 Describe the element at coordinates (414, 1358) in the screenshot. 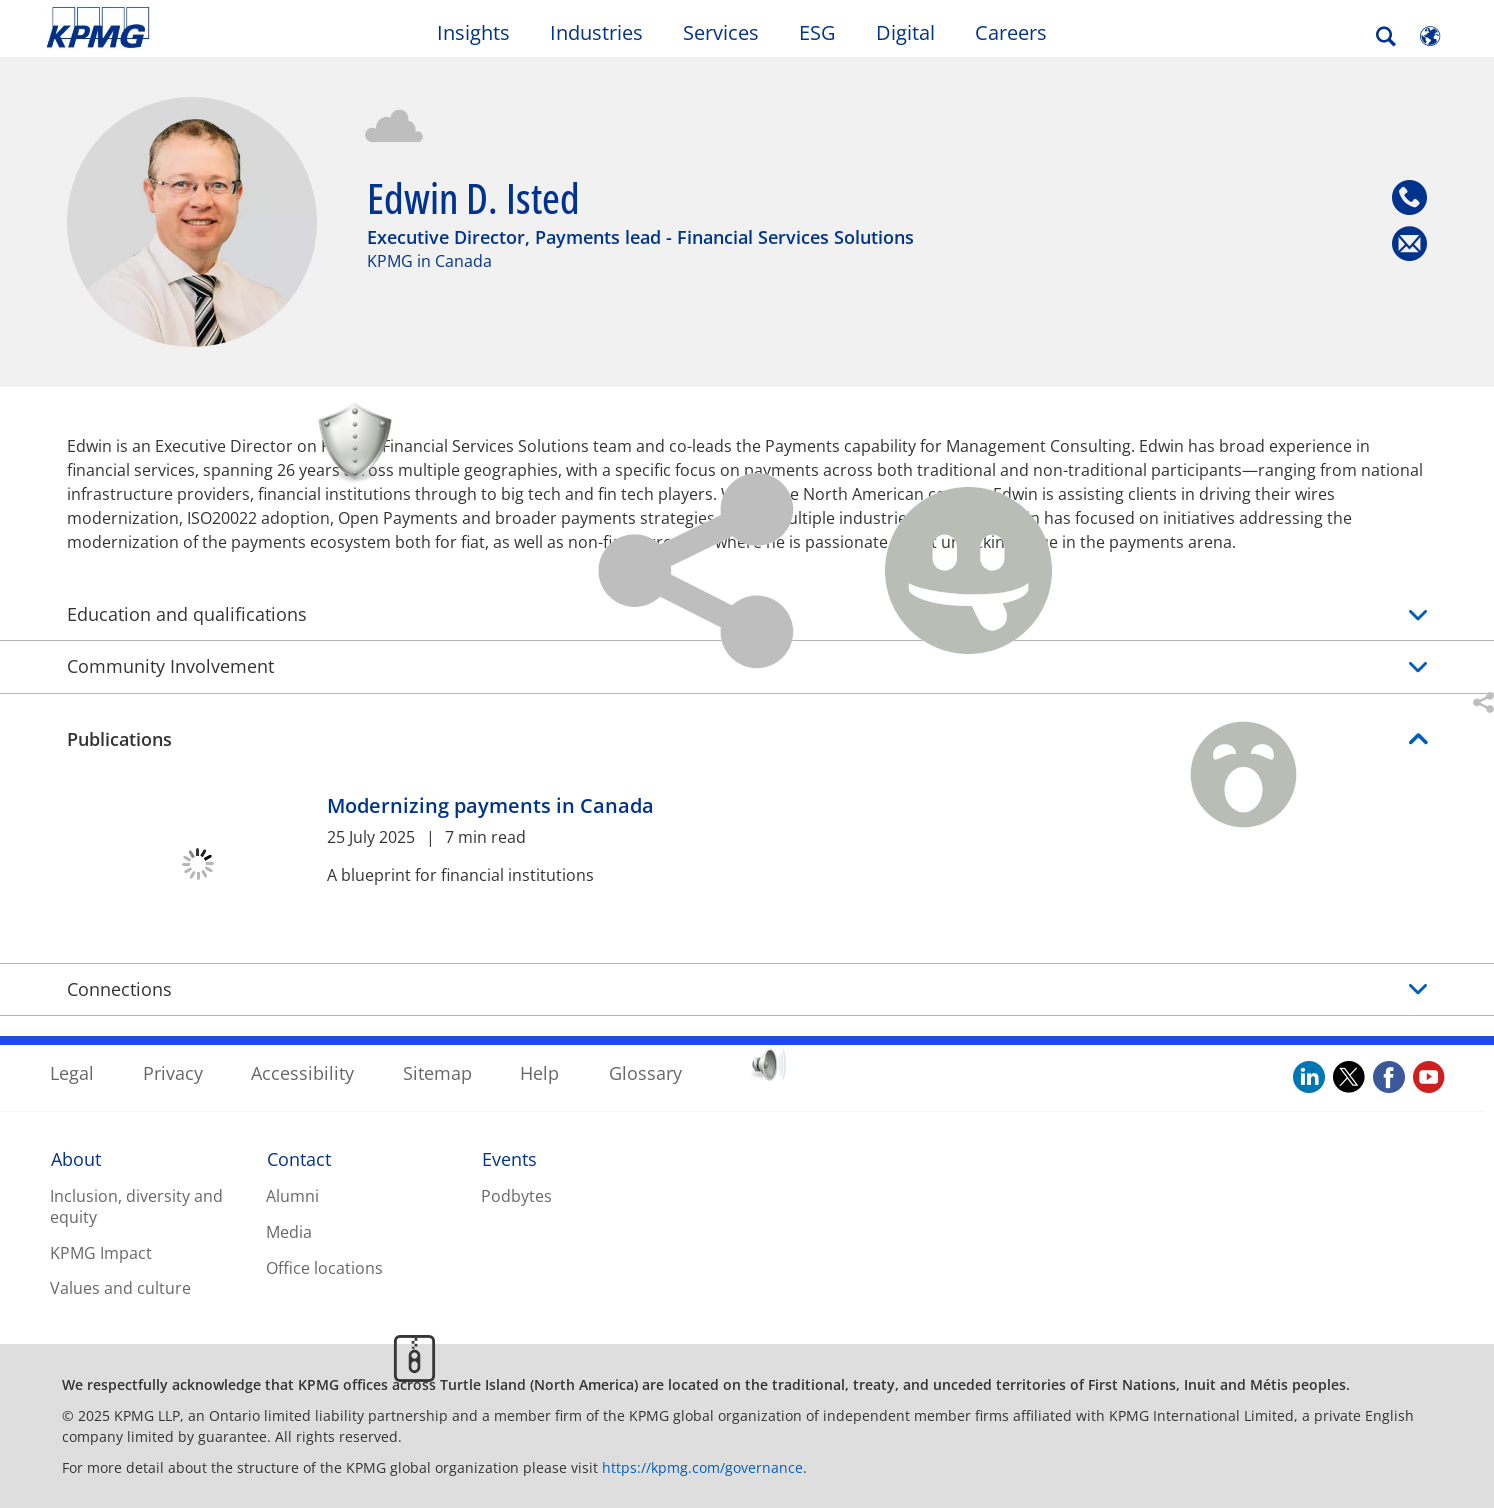

I see `open archive or compressed file manager` at that location.